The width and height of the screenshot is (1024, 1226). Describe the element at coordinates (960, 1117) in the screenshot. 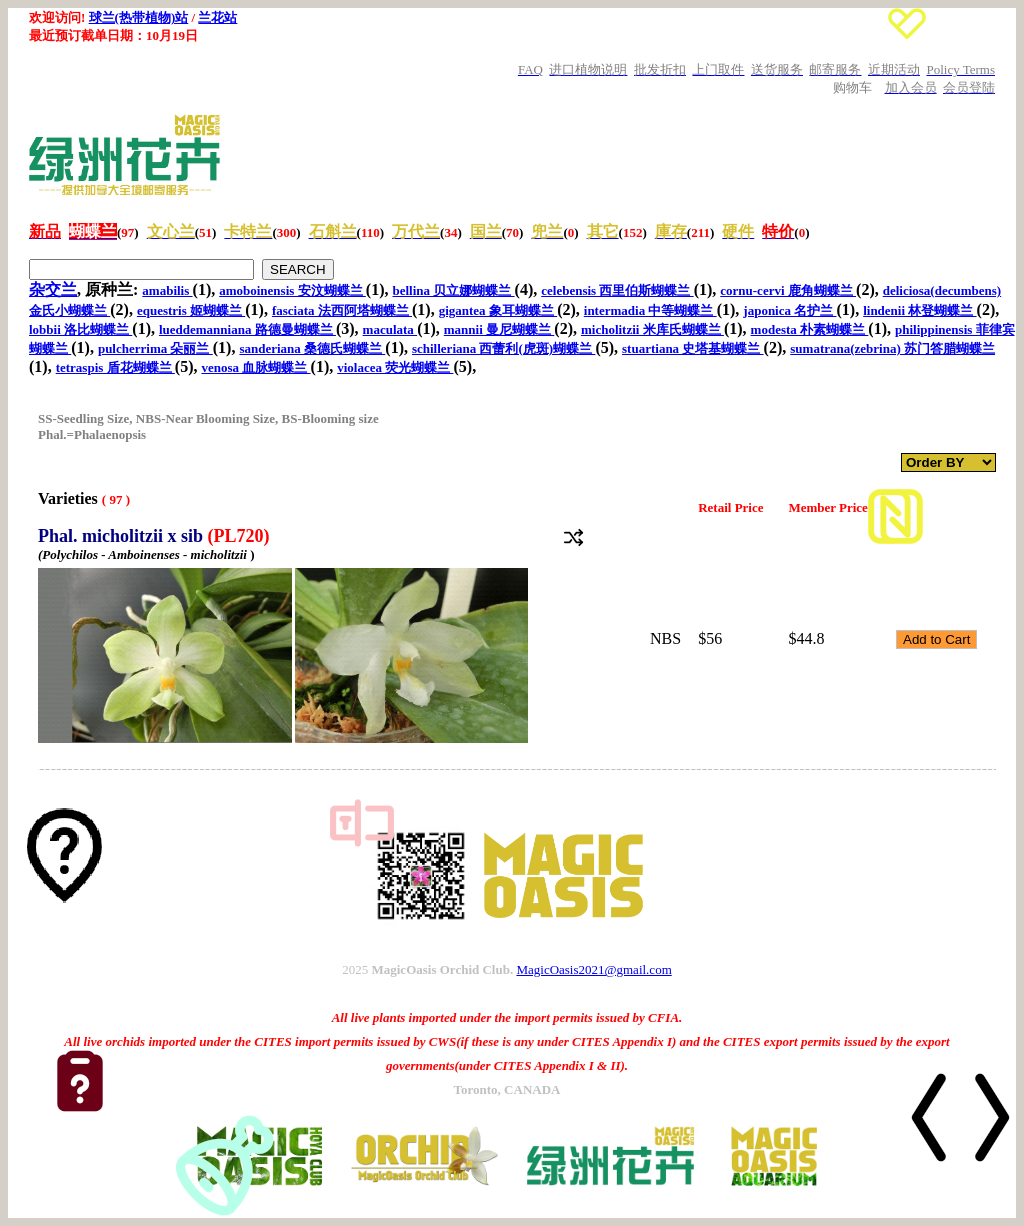

I see `view or edit source code` at that location.